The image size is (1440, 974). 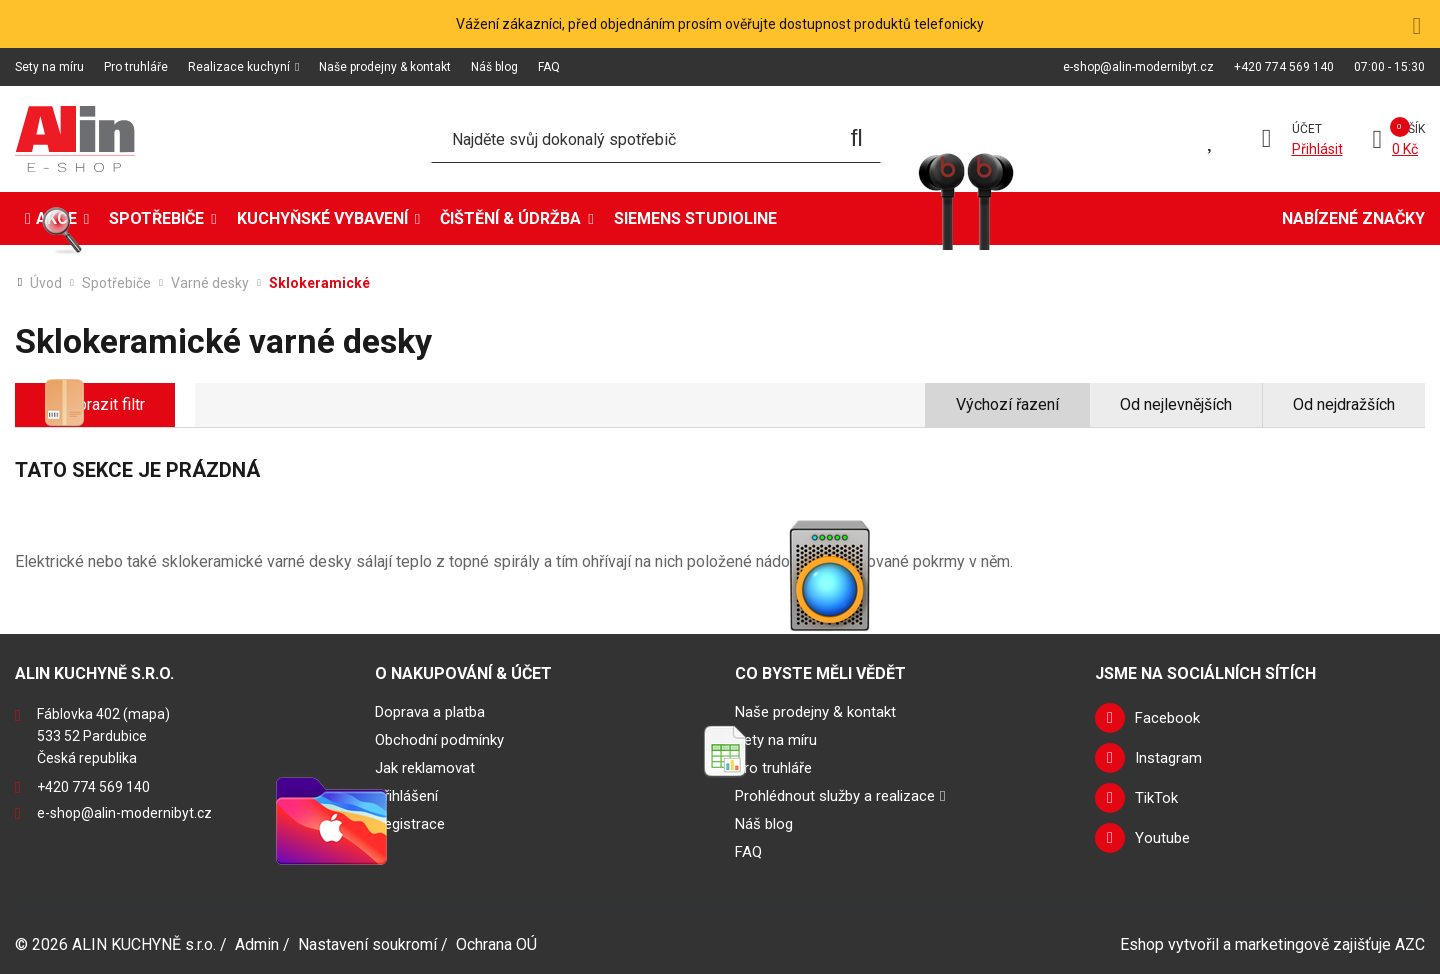 I want to click on search files, apps, or settings, so click(x=62, y=230).